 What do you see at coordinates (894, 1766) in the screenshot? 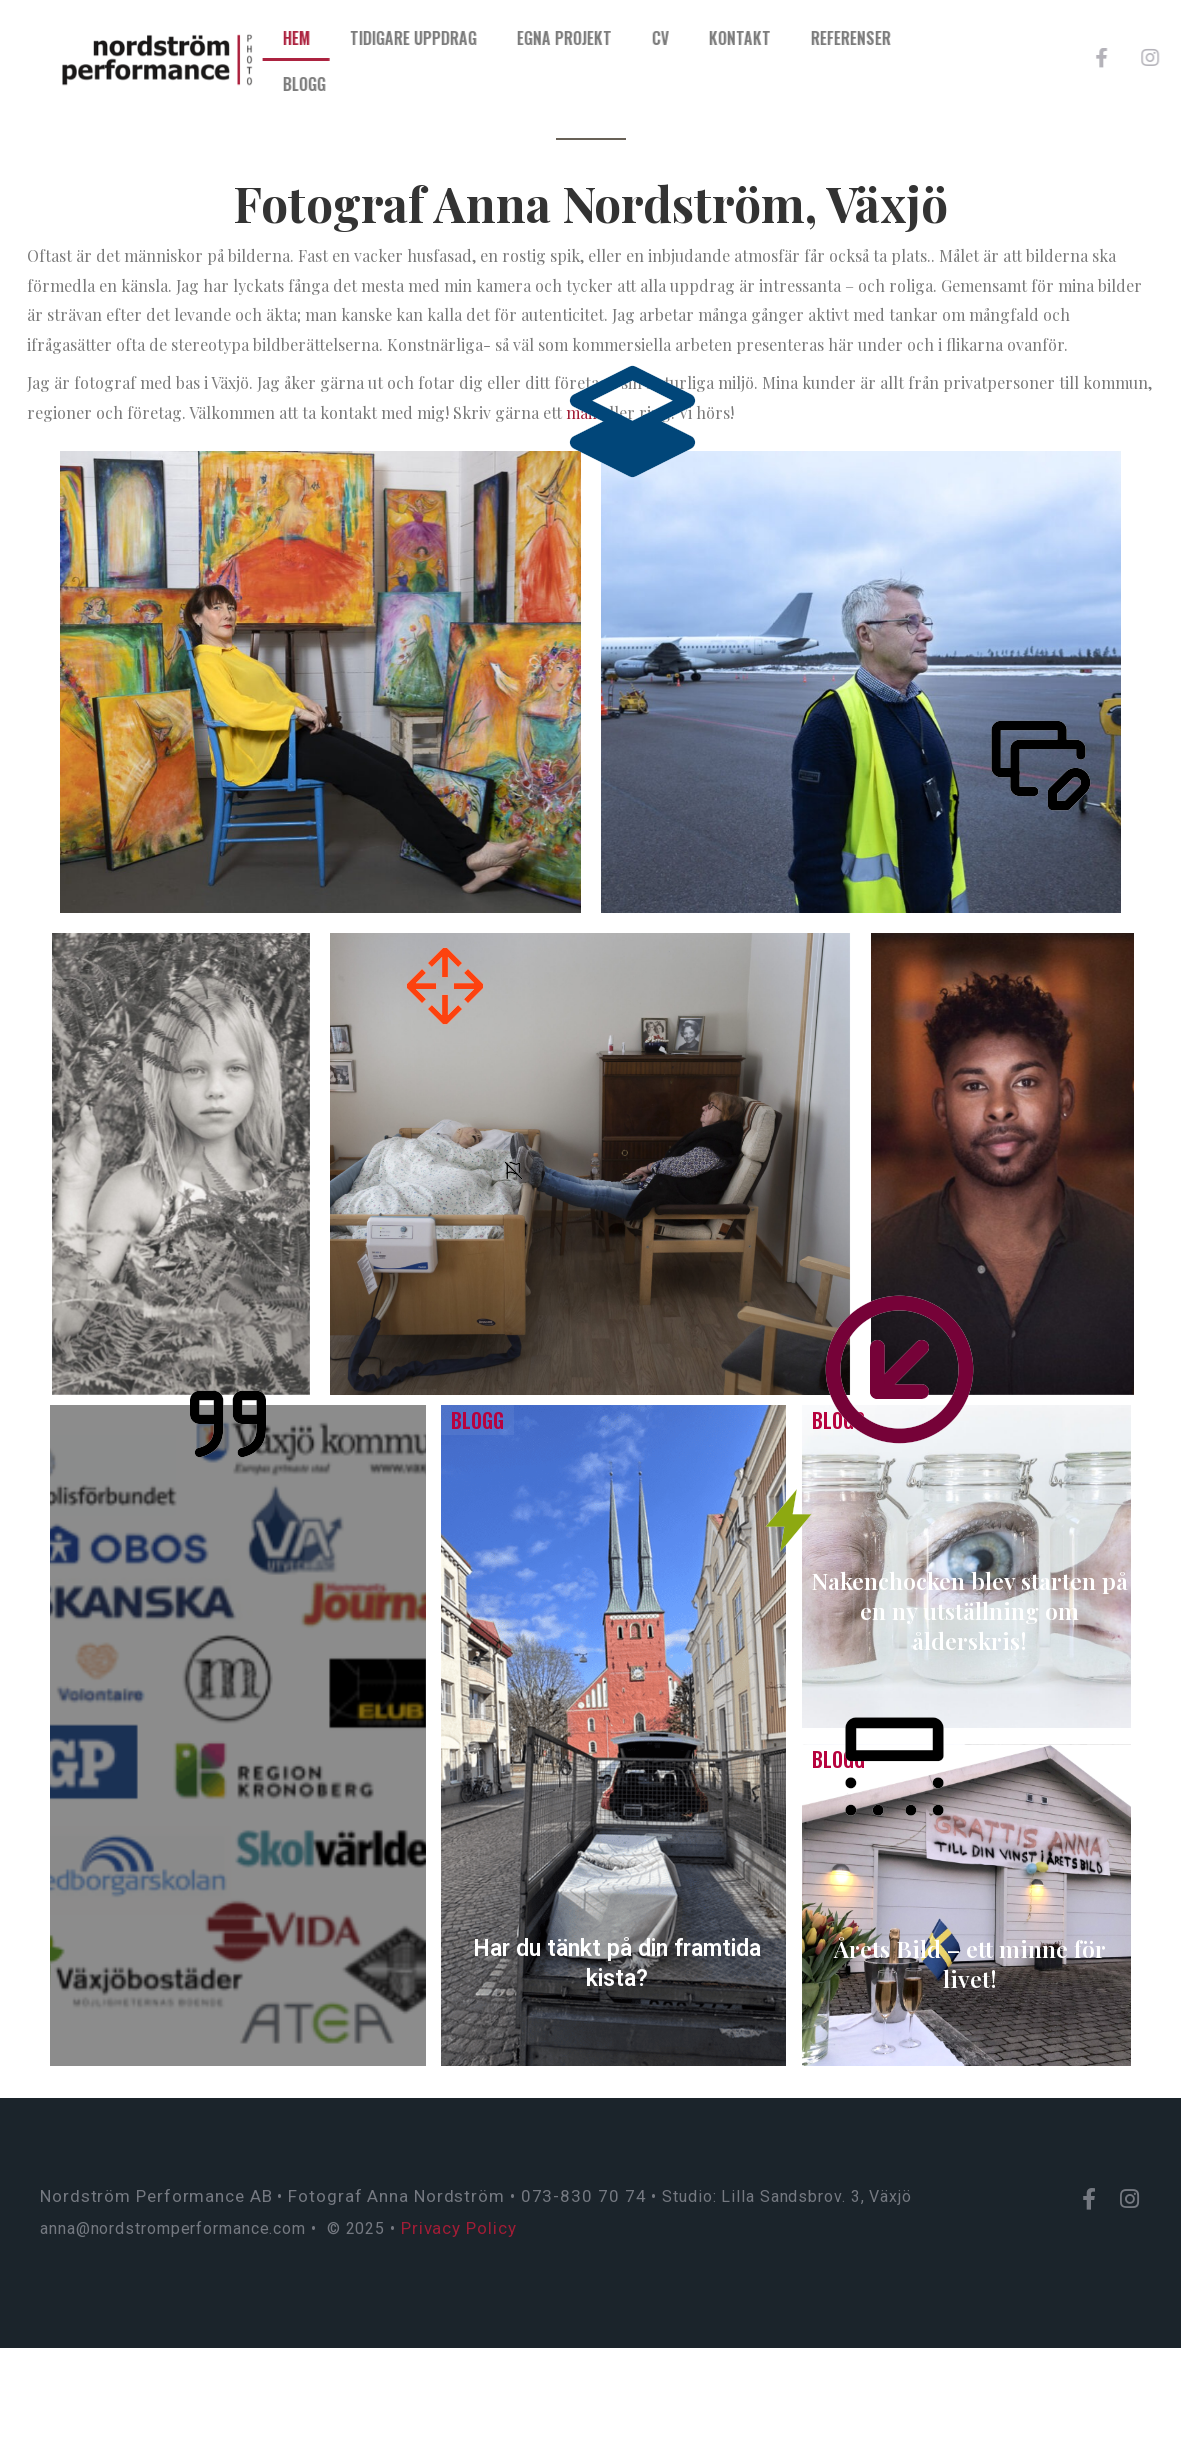
I see `align content to top of container` at bounding box center [894, 1766].